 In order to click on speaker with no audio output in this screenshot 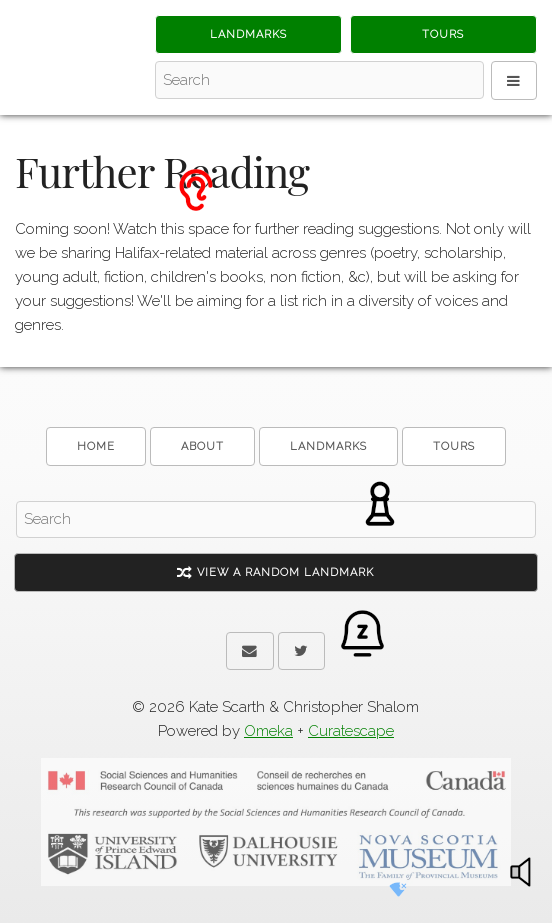, I will do `click(526, 872)`.